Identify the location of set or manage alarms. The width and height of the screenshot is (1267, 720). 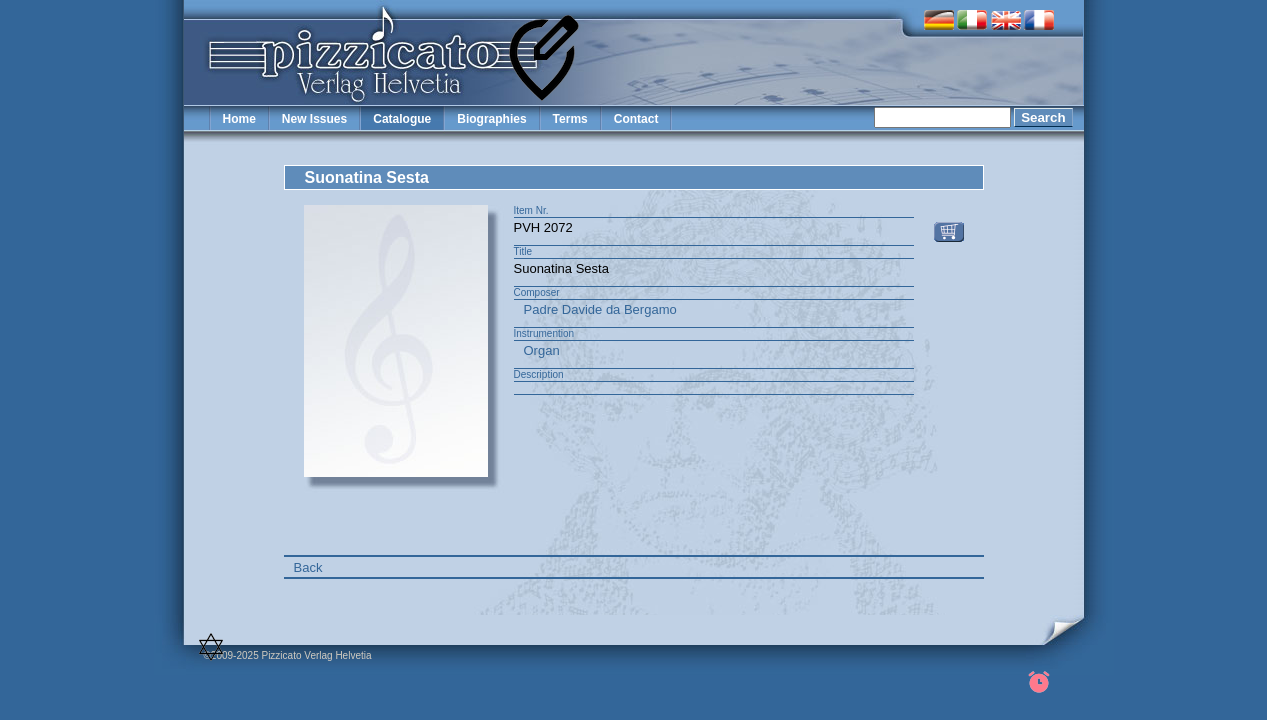
(1039, 682).